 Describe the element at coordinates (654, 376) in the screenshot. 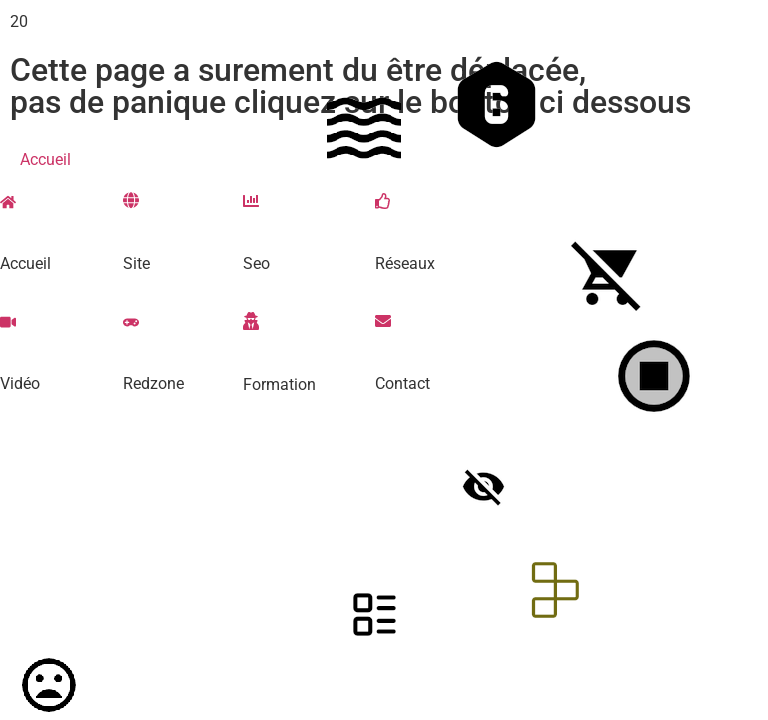

I see `stop media playback` at that location.